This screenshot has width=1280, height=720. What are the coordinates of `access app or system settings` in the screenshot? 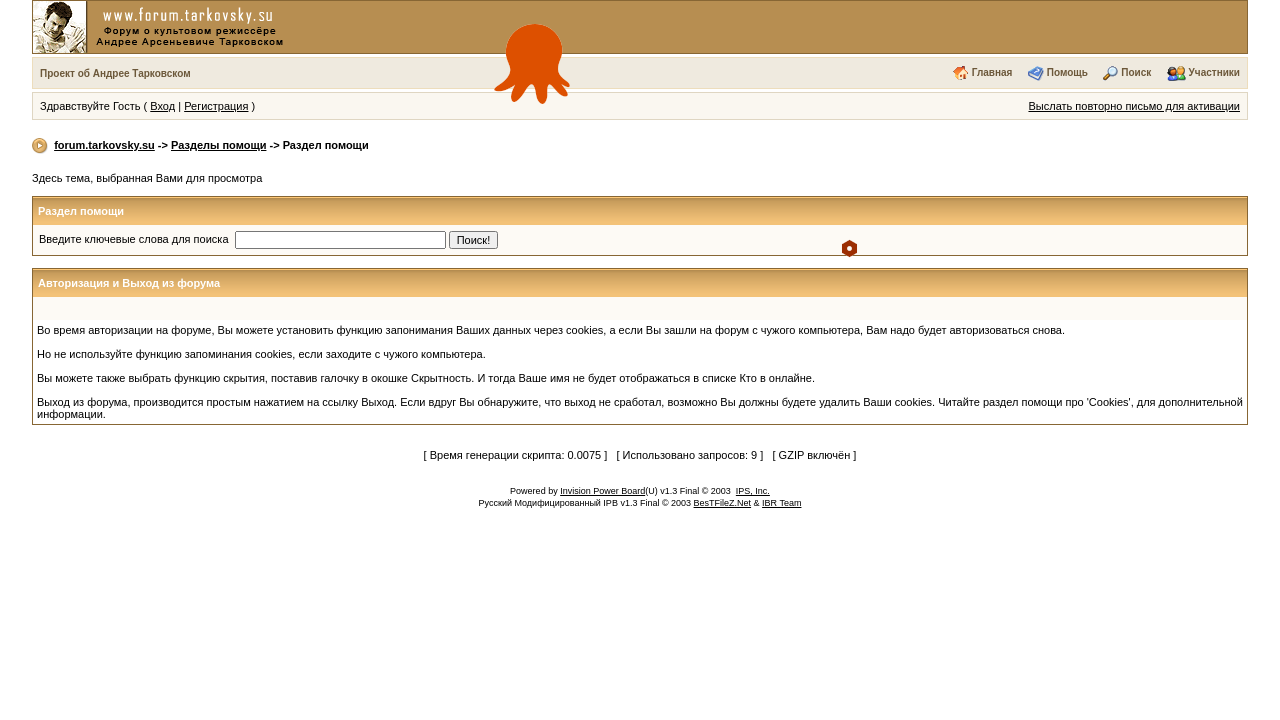 It's located at (849, 248).